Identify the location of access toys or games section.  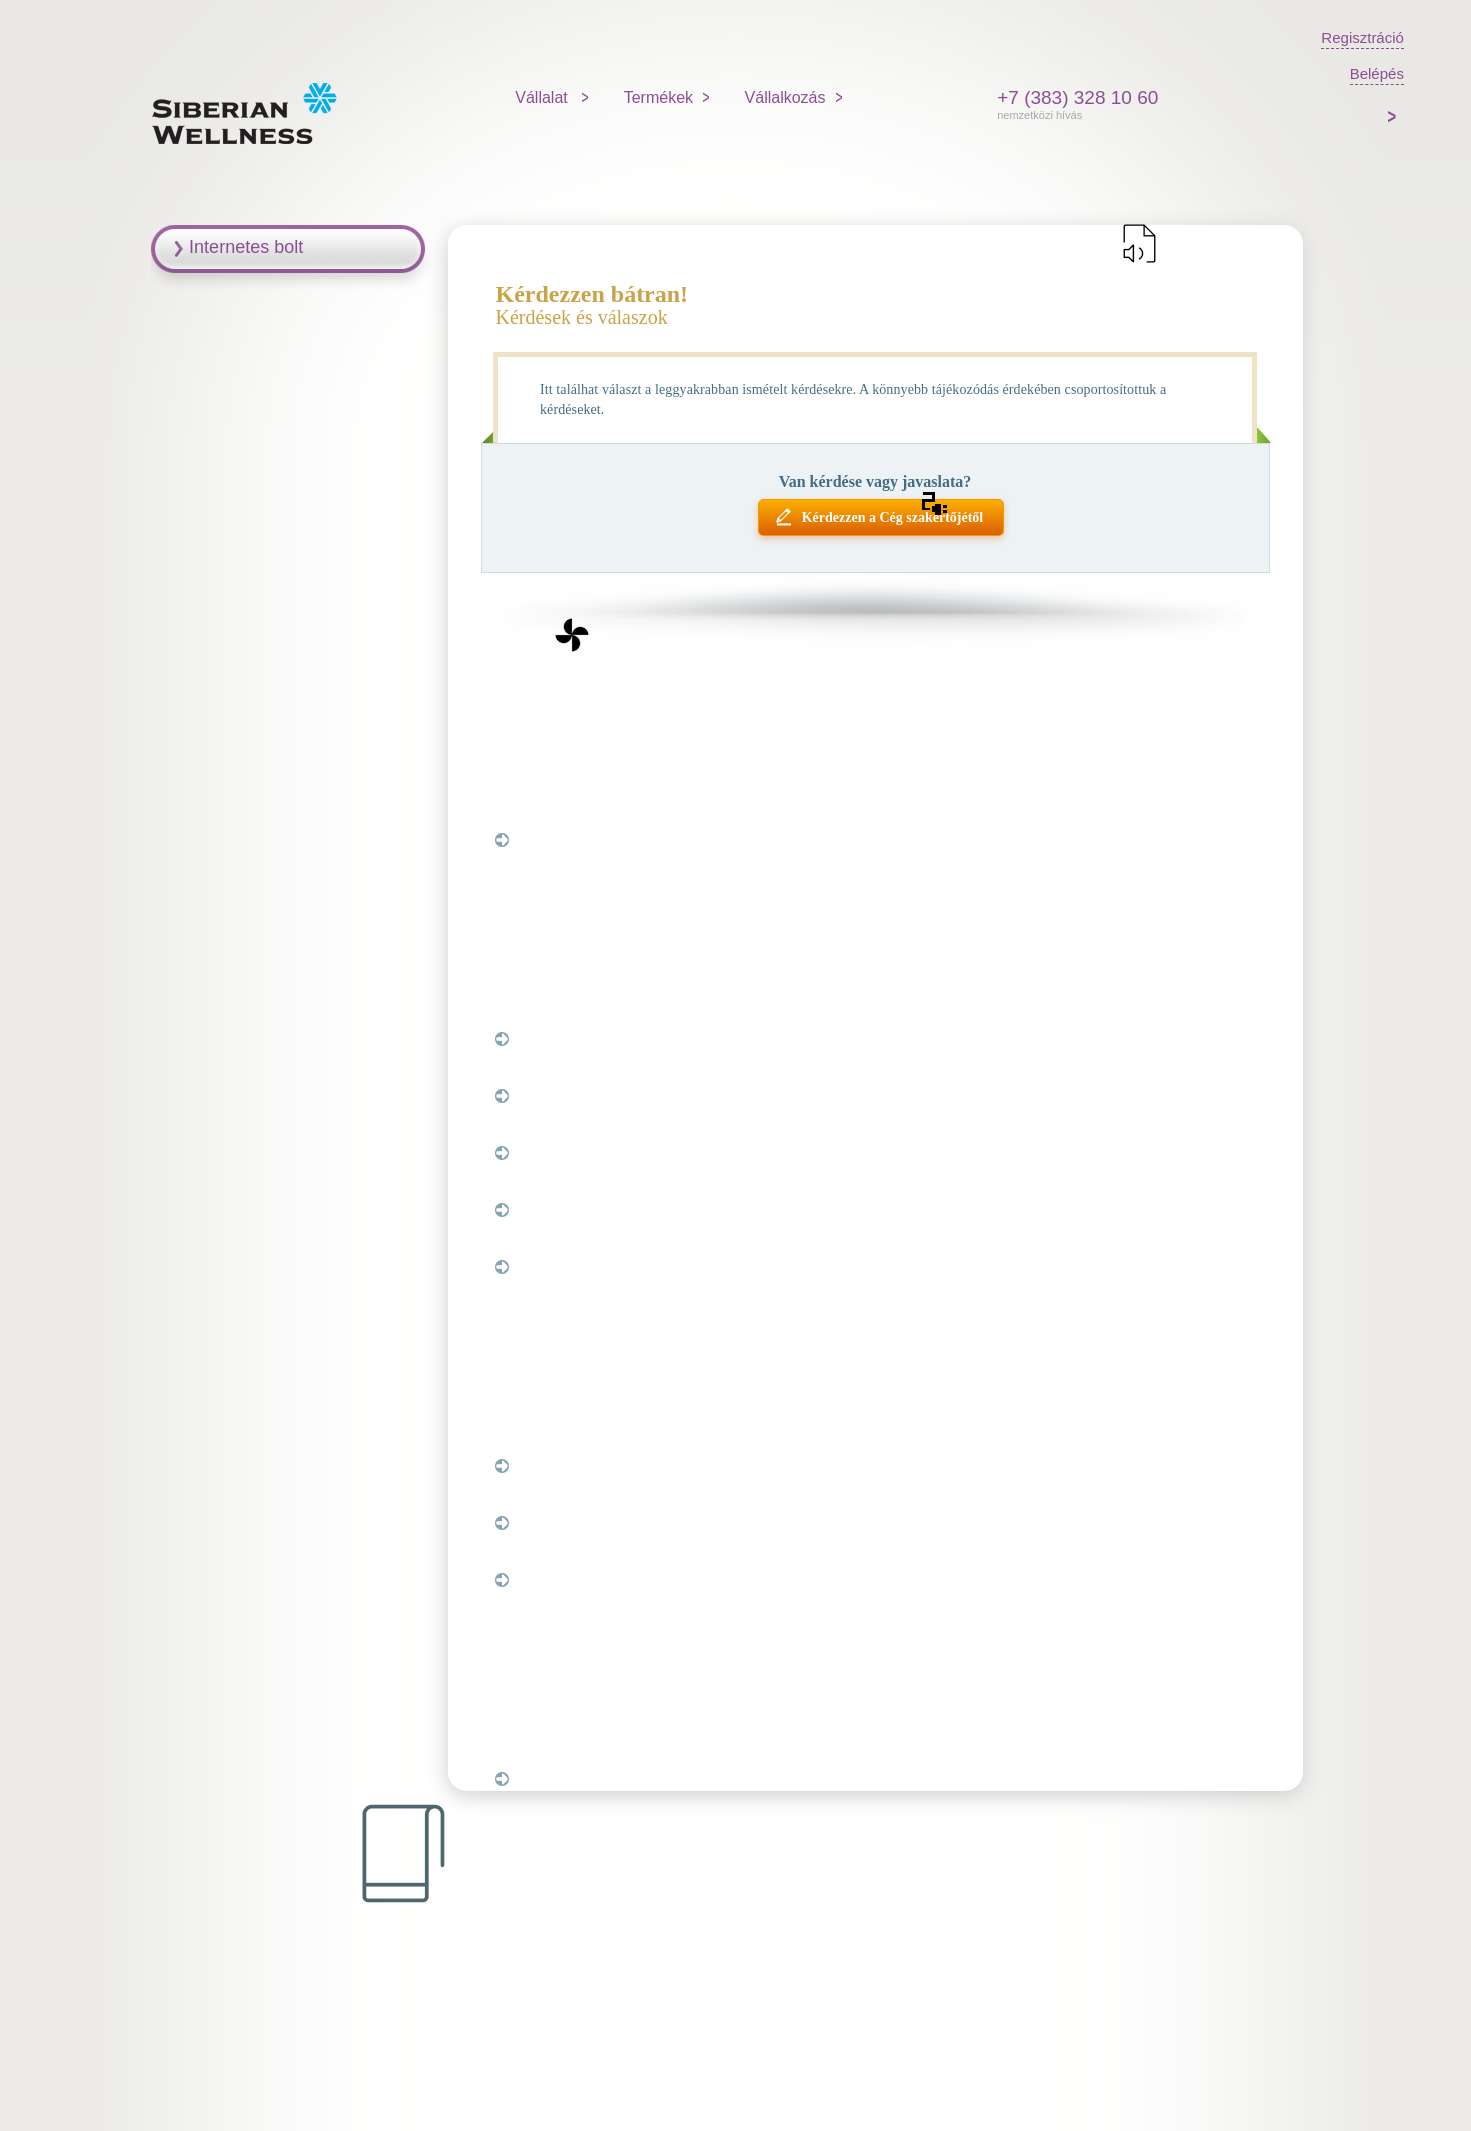
(572, 635).